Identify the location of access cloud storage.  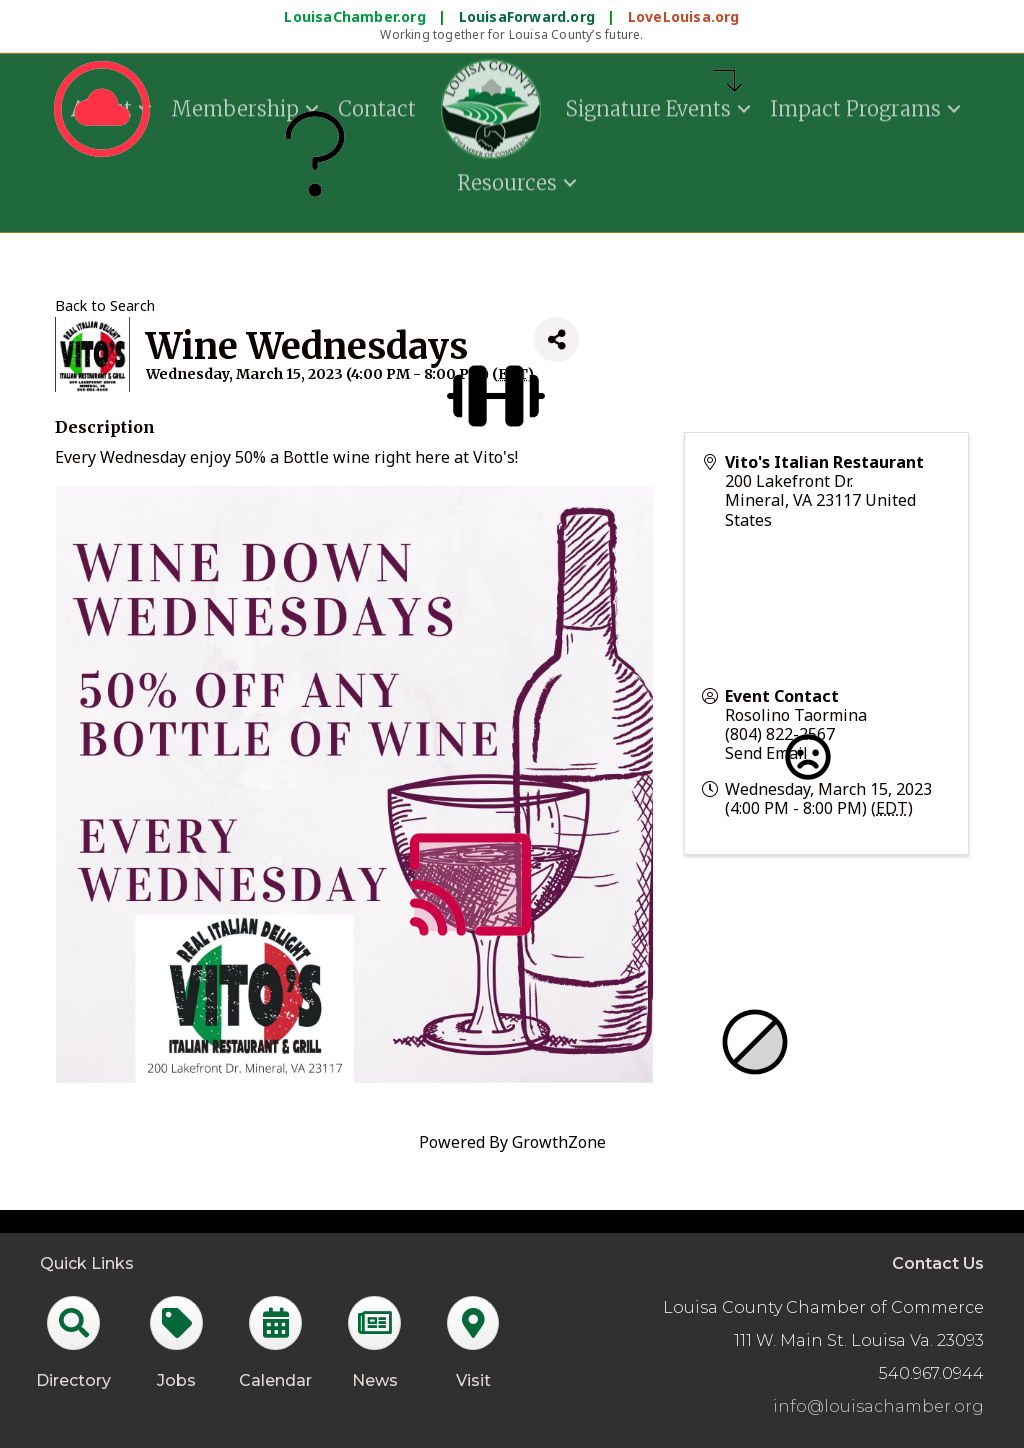
(102, 109).